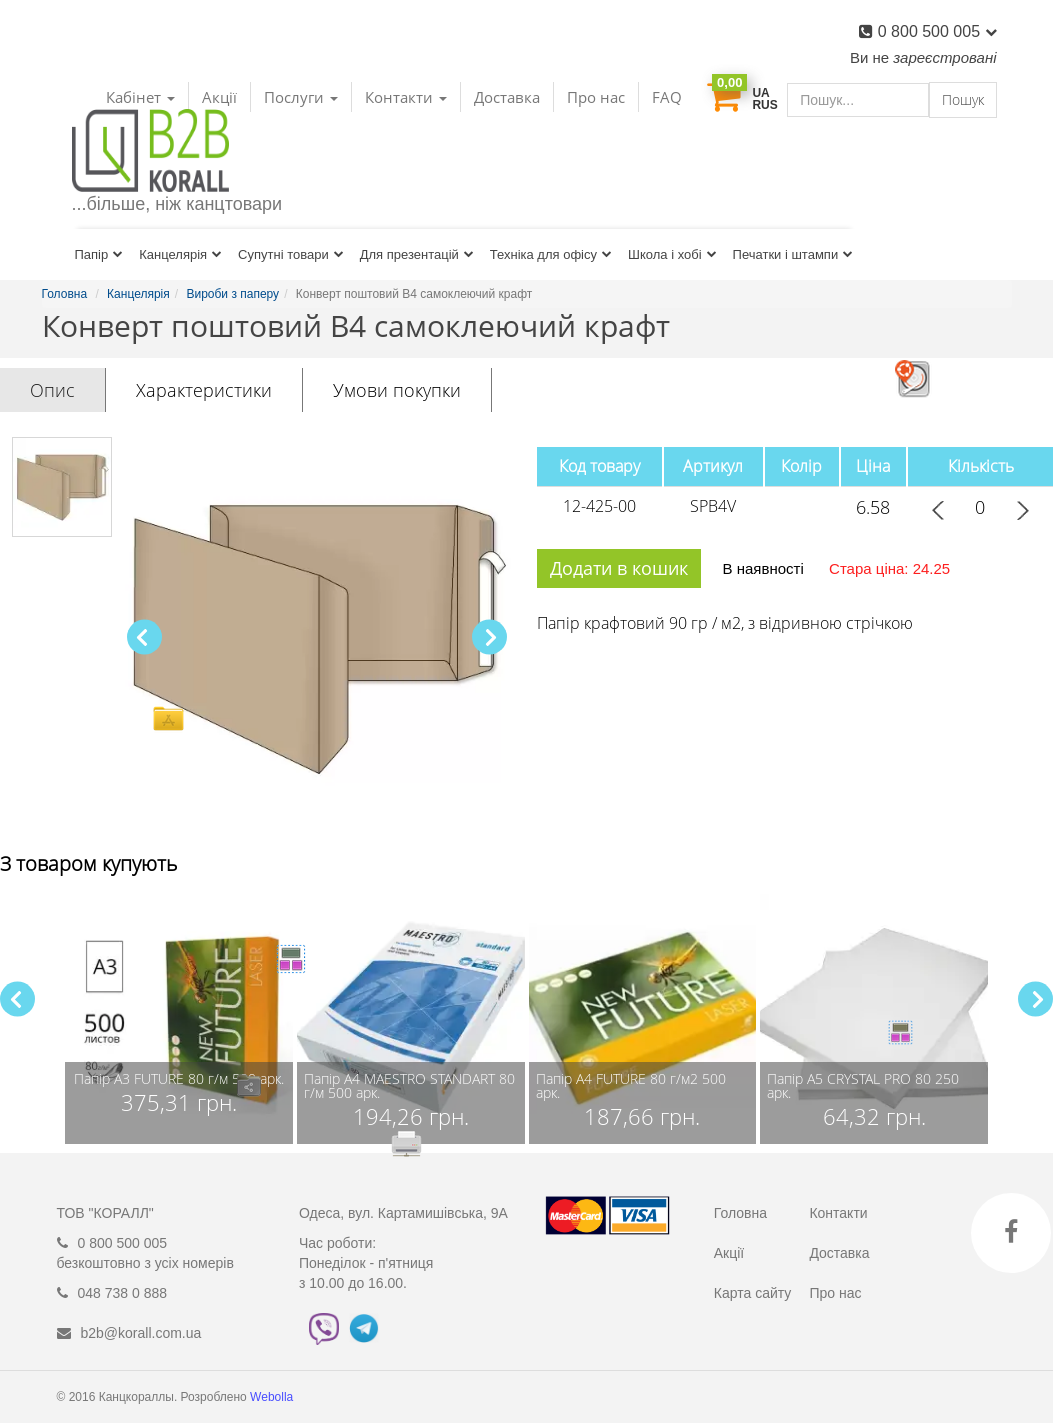  Describe the element at coordinates (914, 379) in the screenshot. I see `launch the ubiquity ubuntu installer` at that location.